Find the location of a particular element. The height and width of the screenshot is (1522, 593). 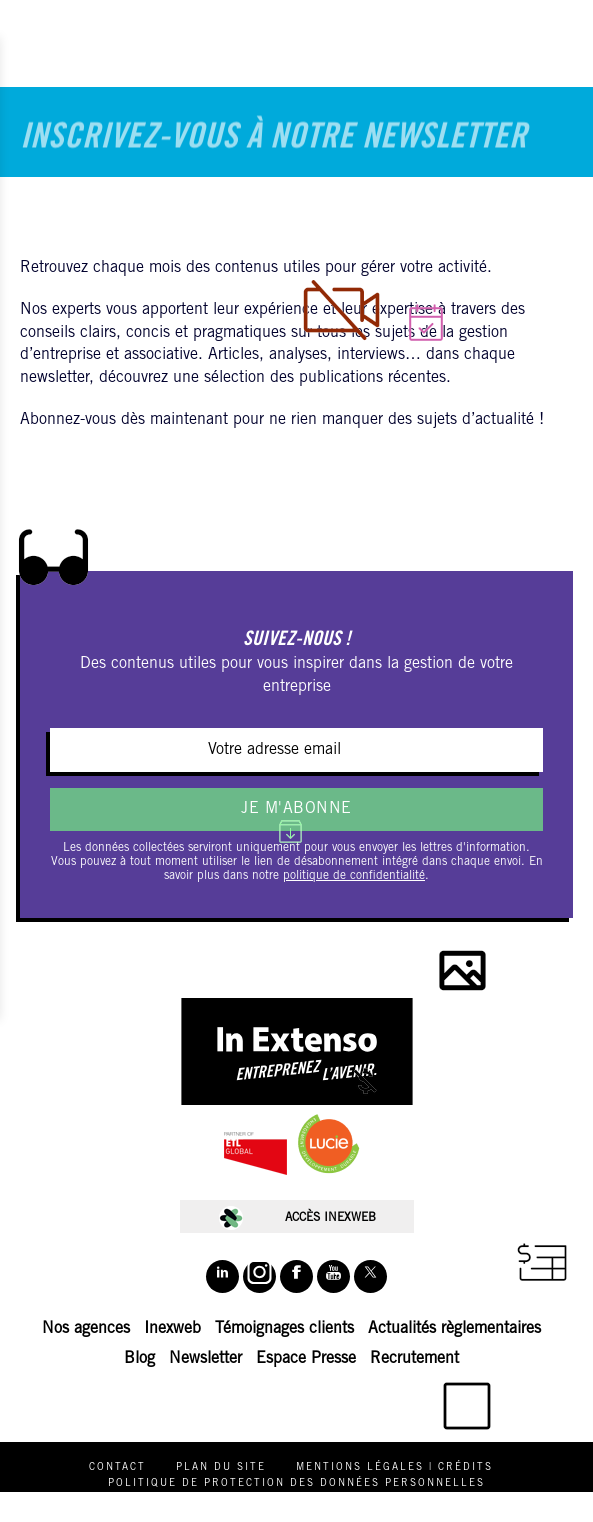

enable reading mode or accessibility features is located at coordinates (53, 558).